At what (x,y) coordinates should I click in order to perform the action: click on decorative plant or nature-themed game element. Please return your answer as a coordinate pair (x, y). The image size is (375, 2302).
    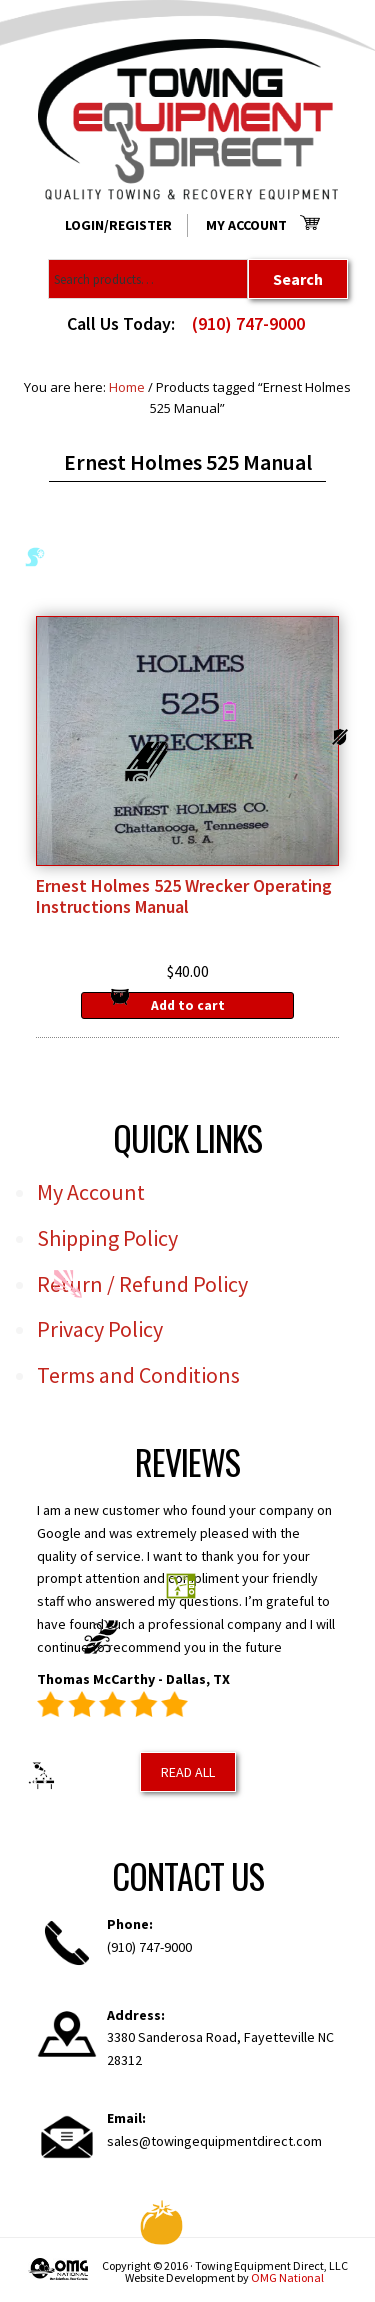
    Looking at the image, I should click on (101, 1637).